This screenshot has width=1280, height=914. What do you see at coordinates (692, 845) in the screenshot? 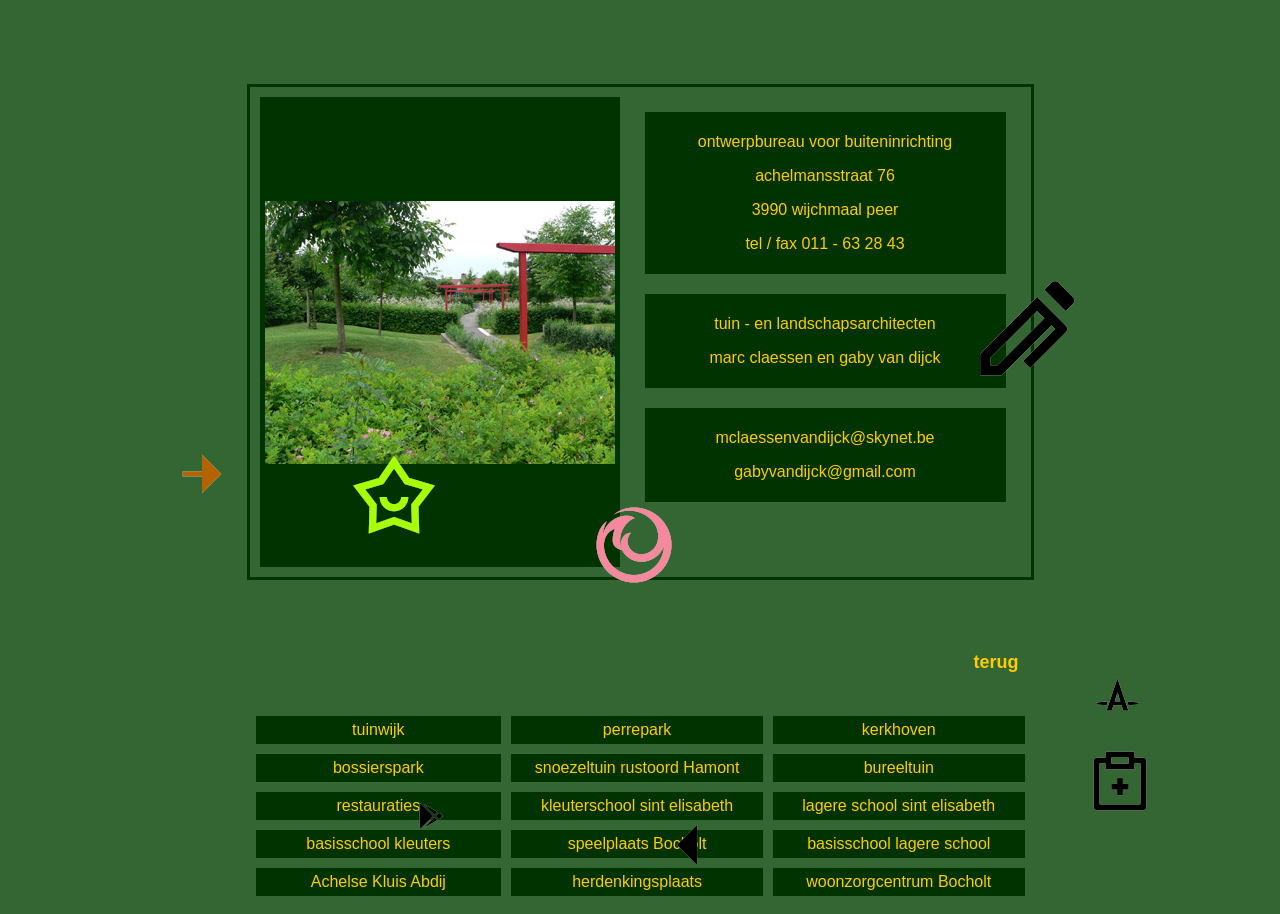
I see `navigate to the previous item` at bounding box center [692, 845].